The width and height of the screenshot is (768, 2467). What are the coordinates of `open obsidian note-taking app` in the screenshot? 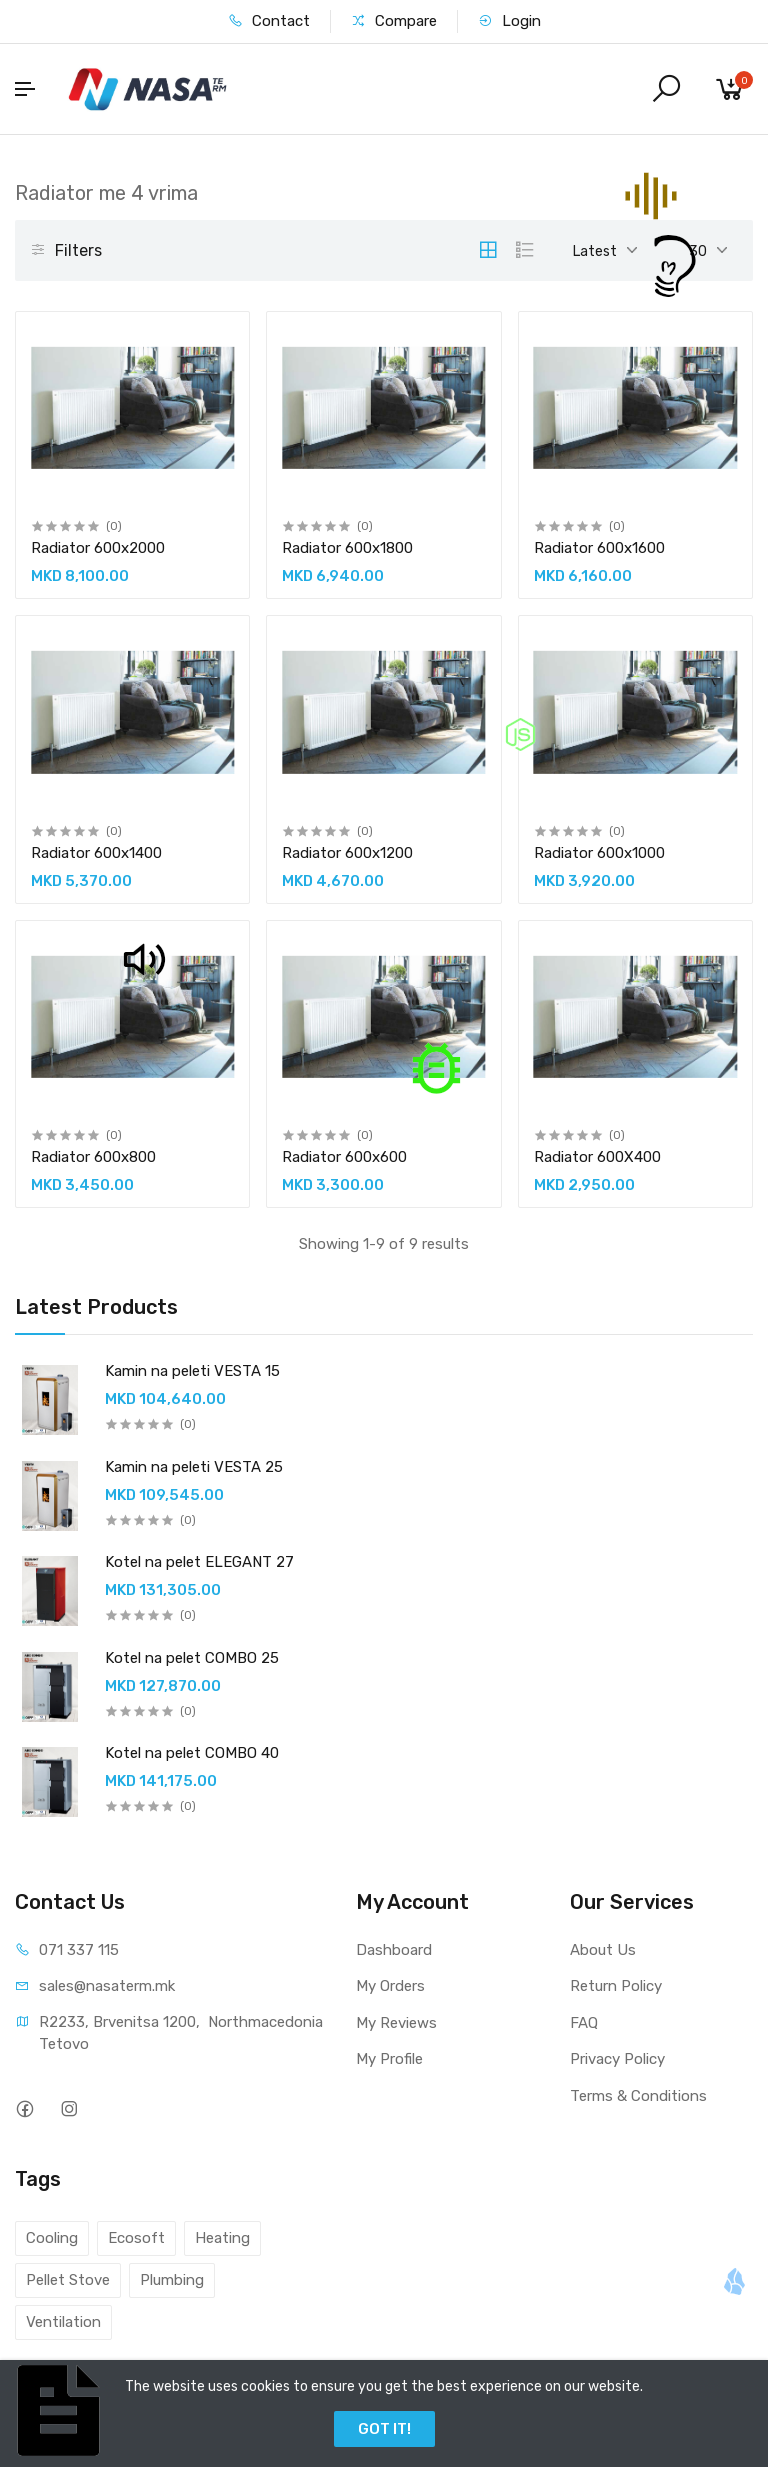 It's located at (734, 2281).